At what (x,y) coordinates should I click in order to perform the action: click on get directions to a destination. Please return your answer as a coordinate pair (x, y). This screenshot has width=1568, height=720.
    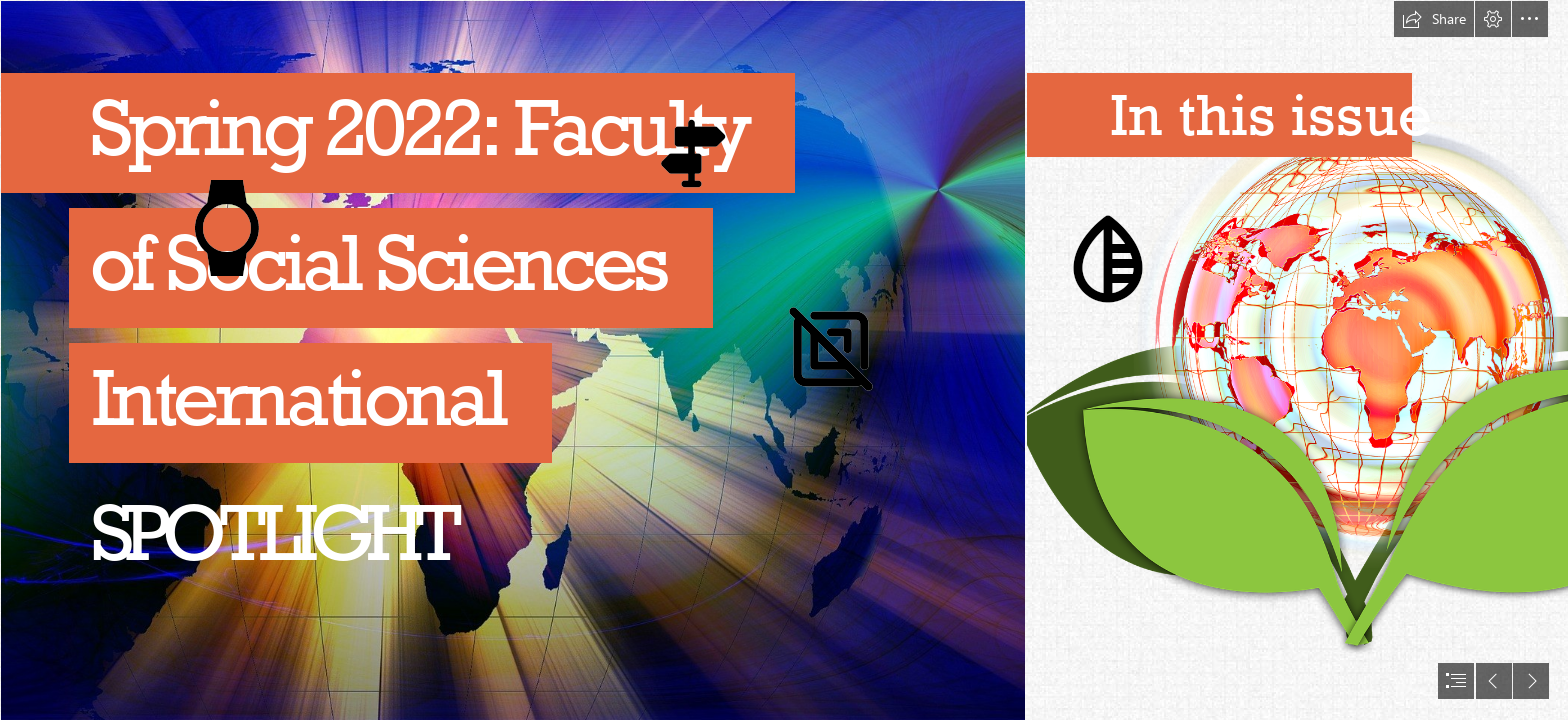
    Looking at the image, I should click on (691, 153).